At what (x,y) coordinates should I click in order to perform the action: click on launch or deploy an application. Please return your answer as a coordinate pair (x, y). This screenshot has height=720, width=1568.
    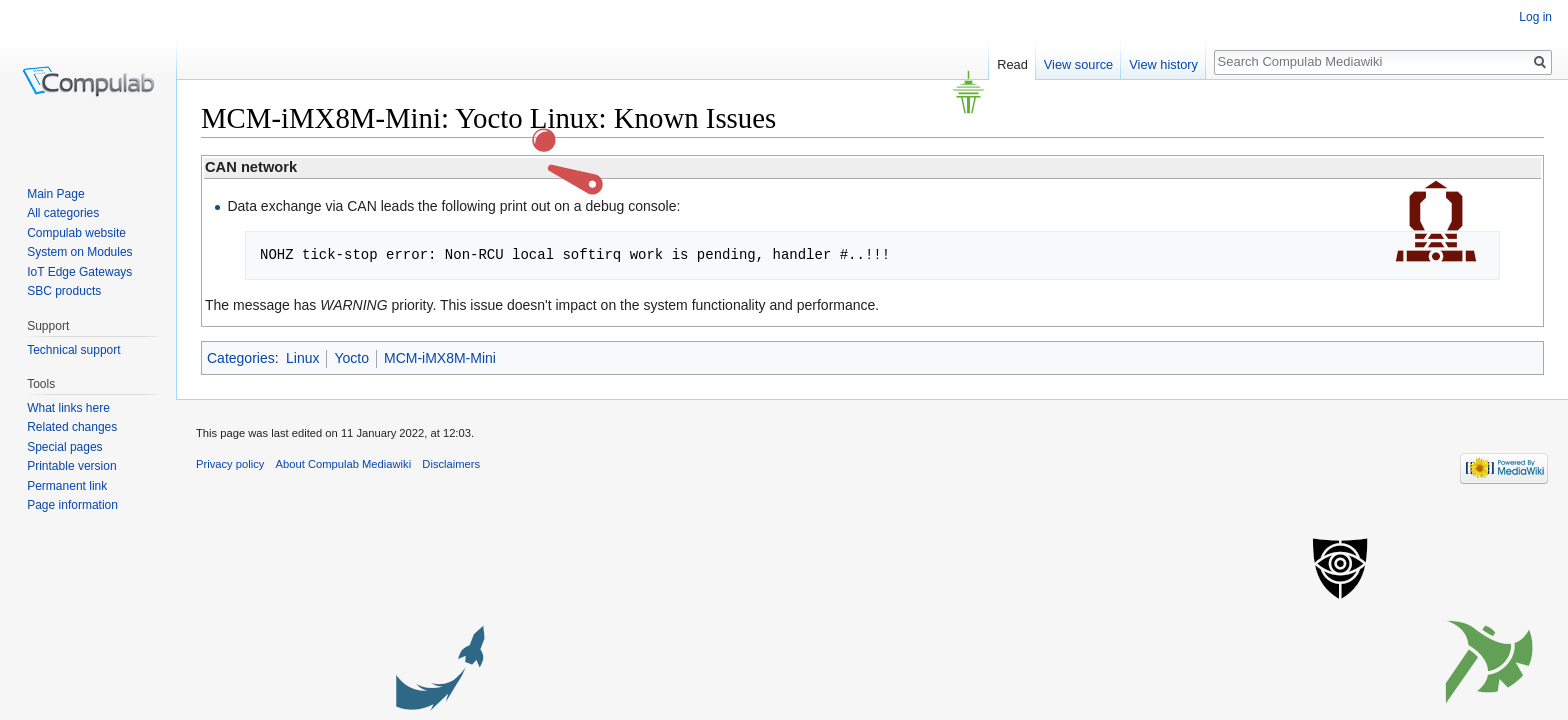
    Looking at the image, I should click on (440, 665).